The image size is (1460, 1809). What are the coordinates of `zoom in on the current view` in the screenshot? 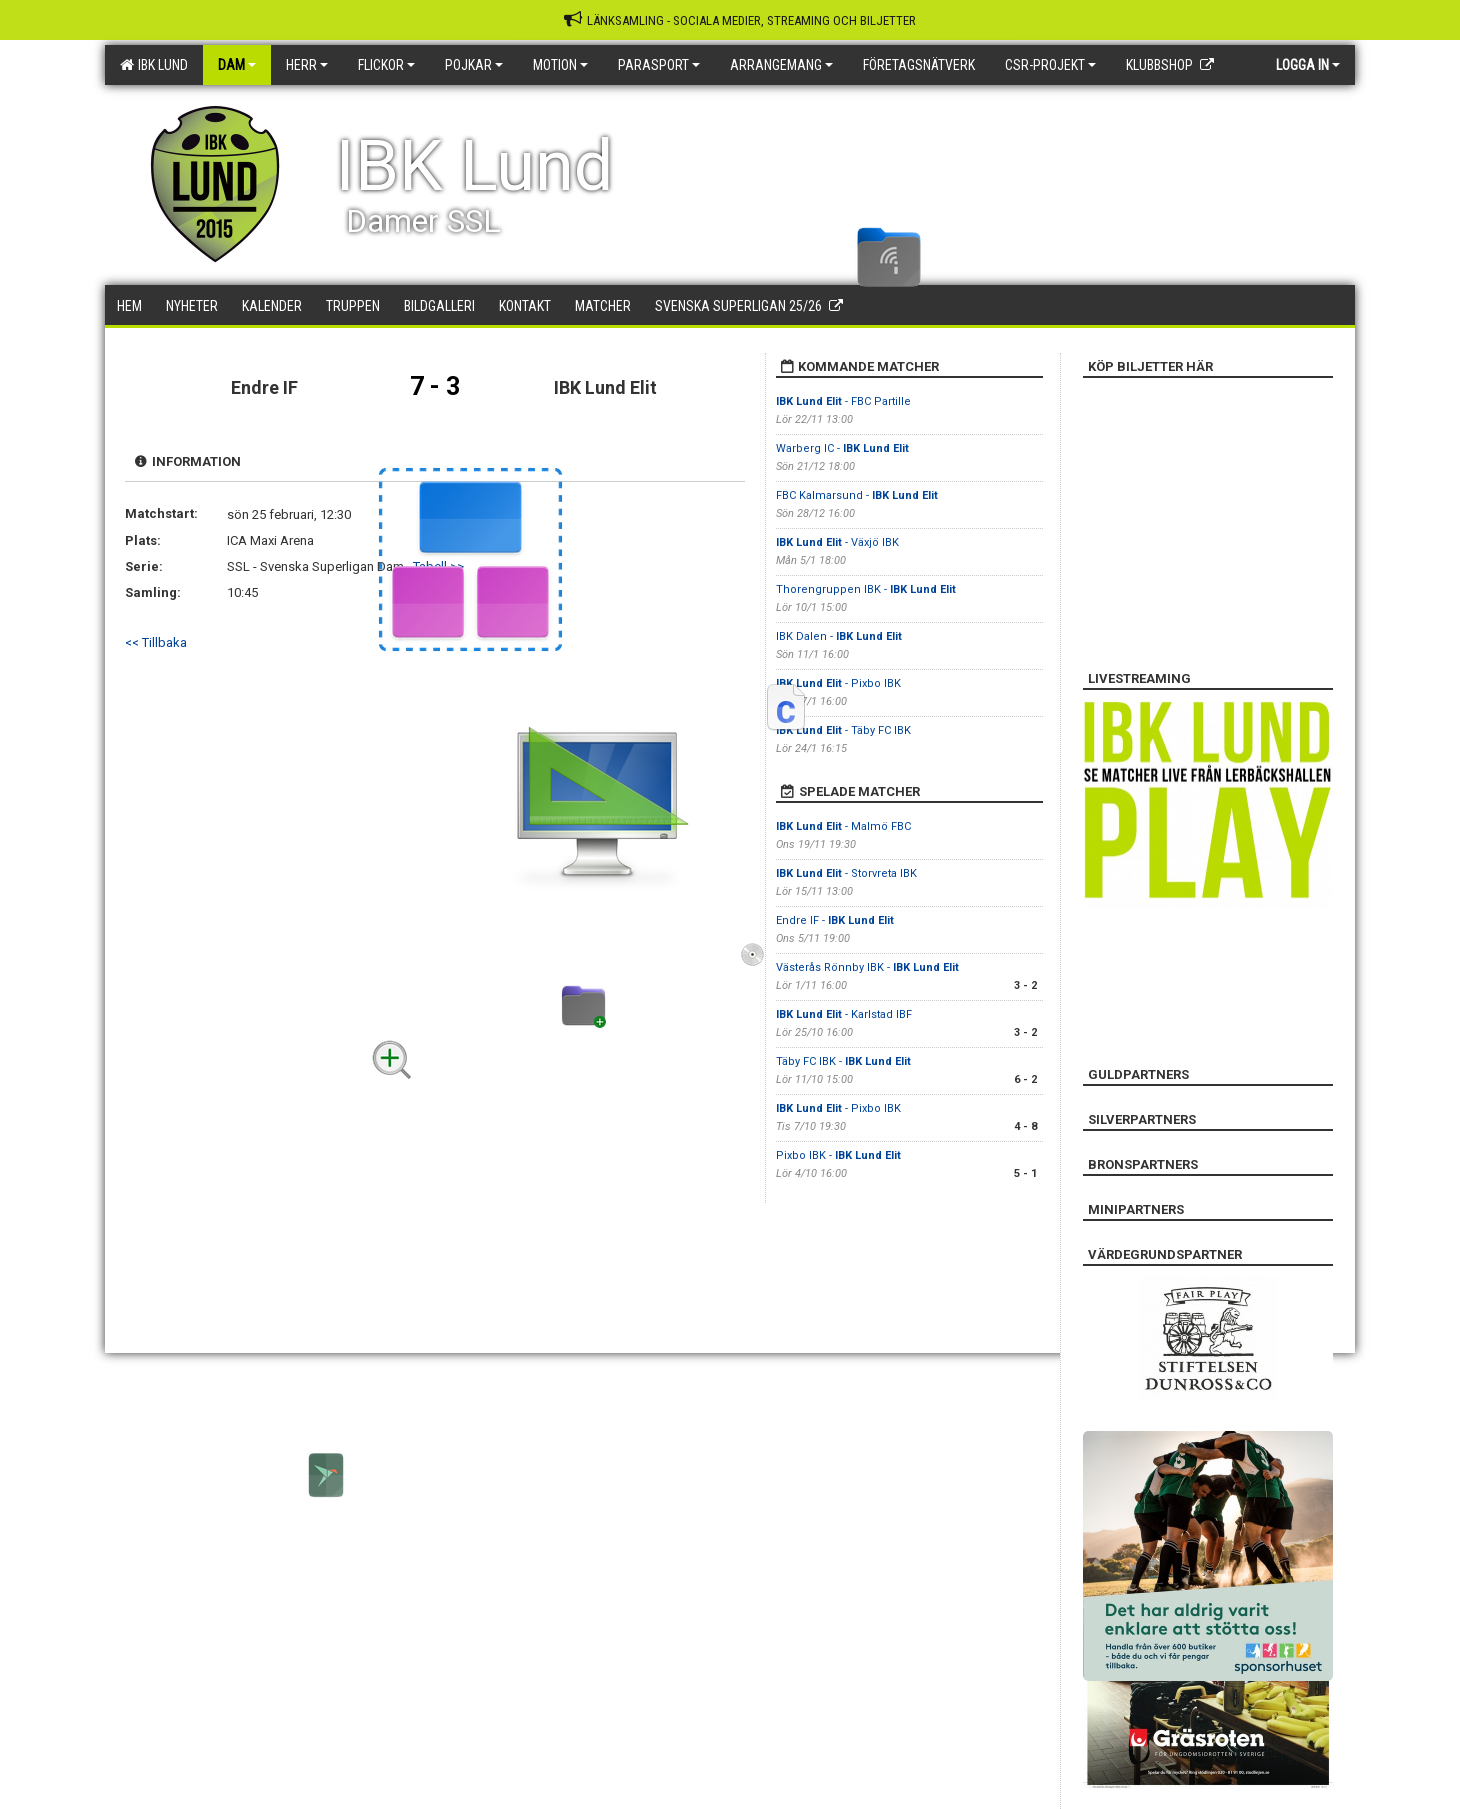 It's located at (392, 1060).